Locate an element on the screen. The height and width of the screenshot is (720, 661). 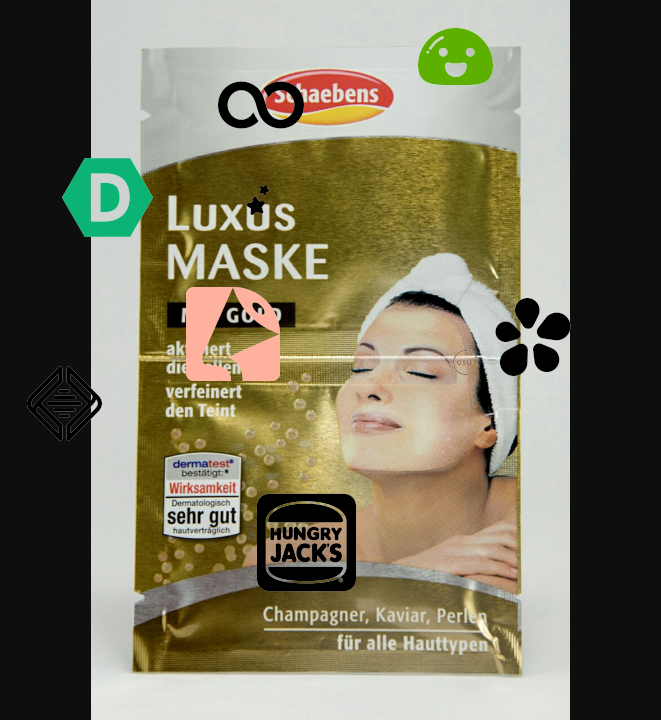
open osu! rhythm game is located at coordinates (465, 362).